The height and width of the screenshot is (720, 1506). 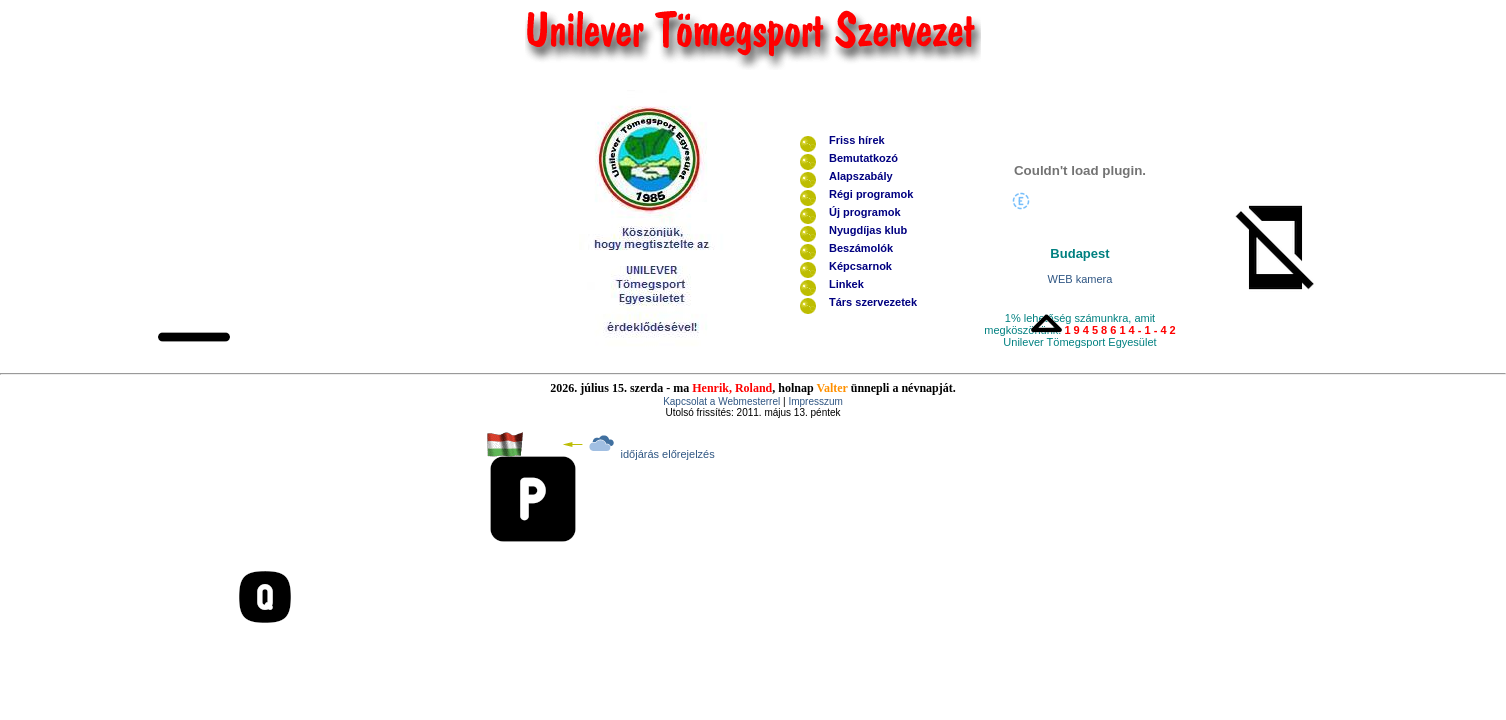 I want to click on collapse an expanded section, so click(x=1046, y=325).